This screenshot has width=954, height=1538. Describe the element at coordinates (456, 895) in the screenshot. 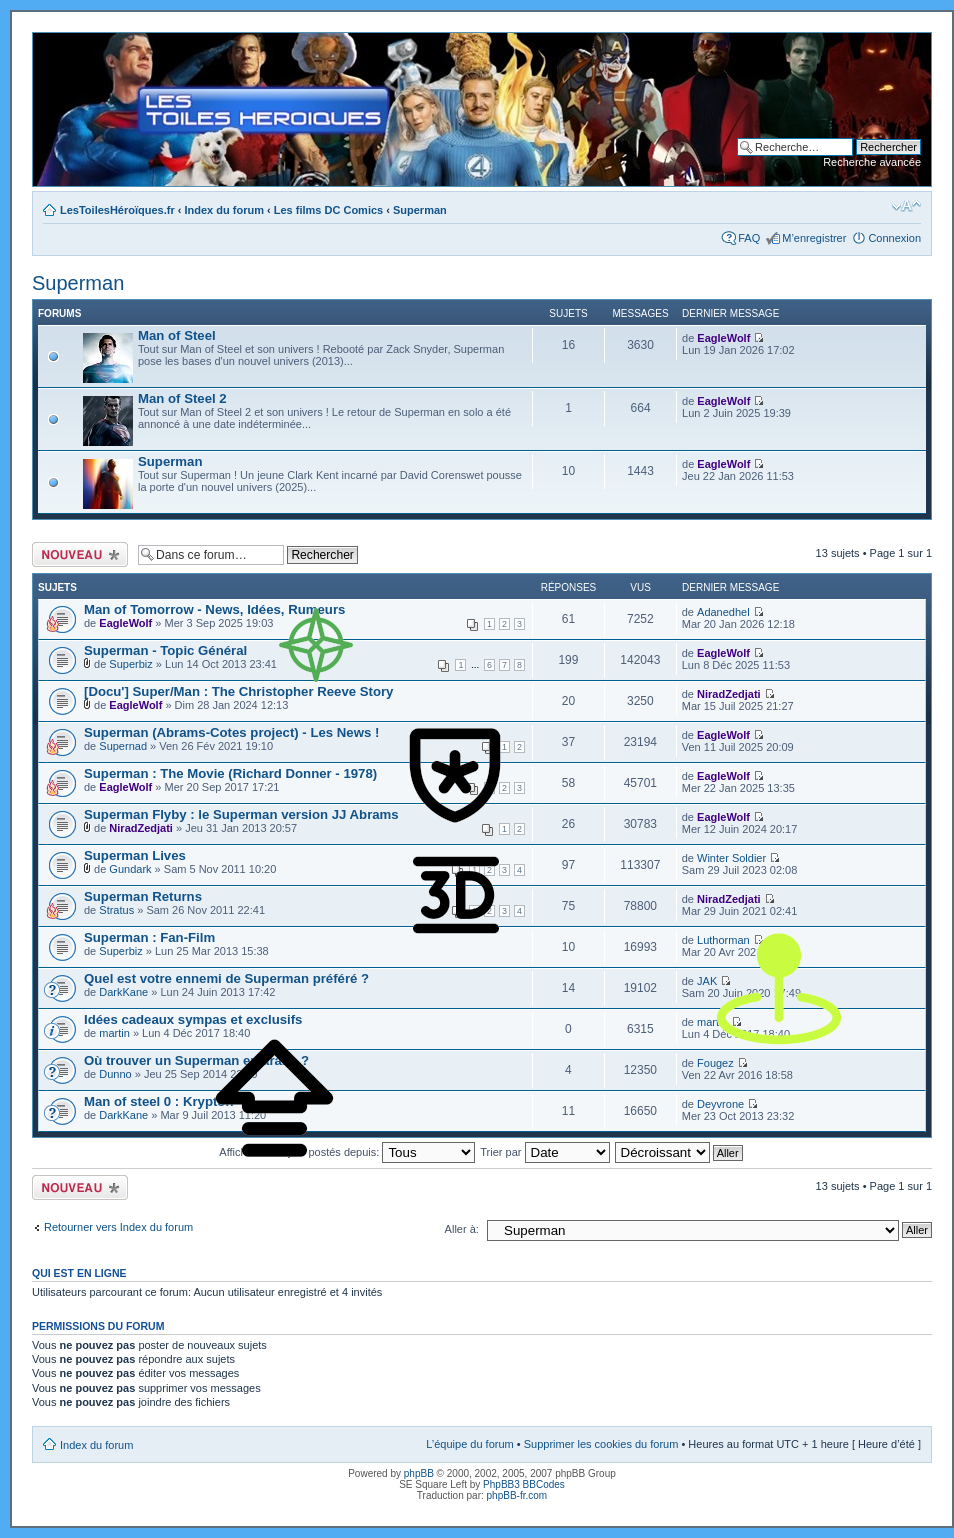

I see `switch to 3D view mode` at that location.